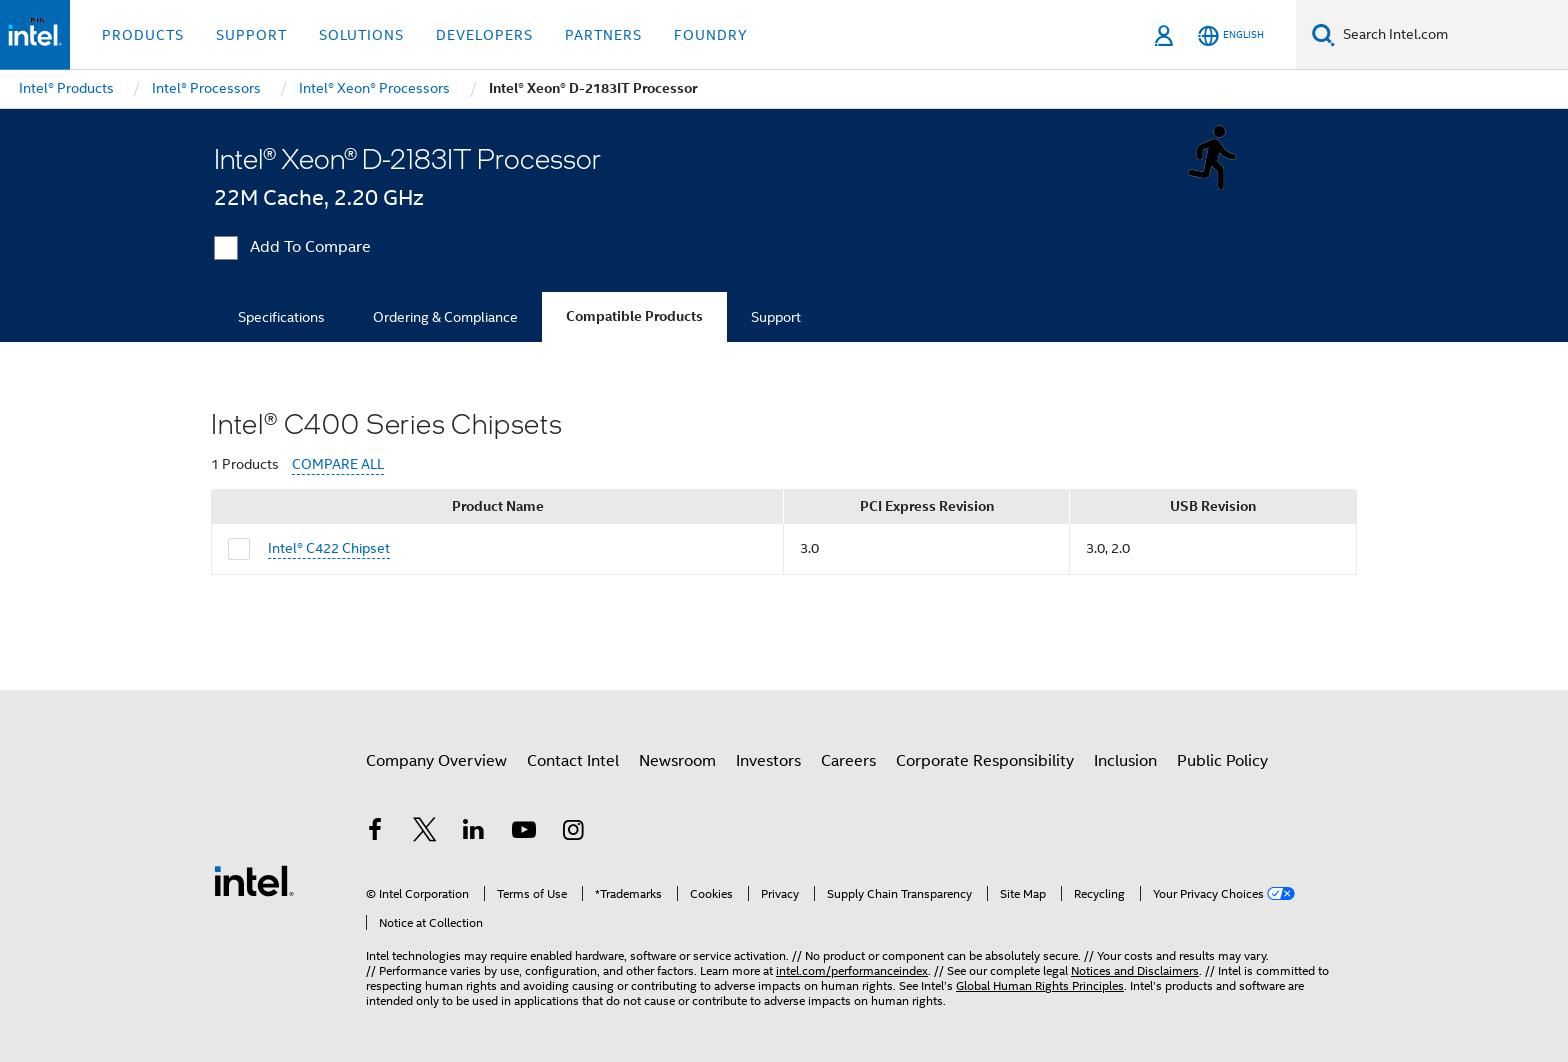 The image size is (1568, 1062). Describe the element at coordinates (1215, 157) in the screenshot. I see `access walking or running directions` at that location.